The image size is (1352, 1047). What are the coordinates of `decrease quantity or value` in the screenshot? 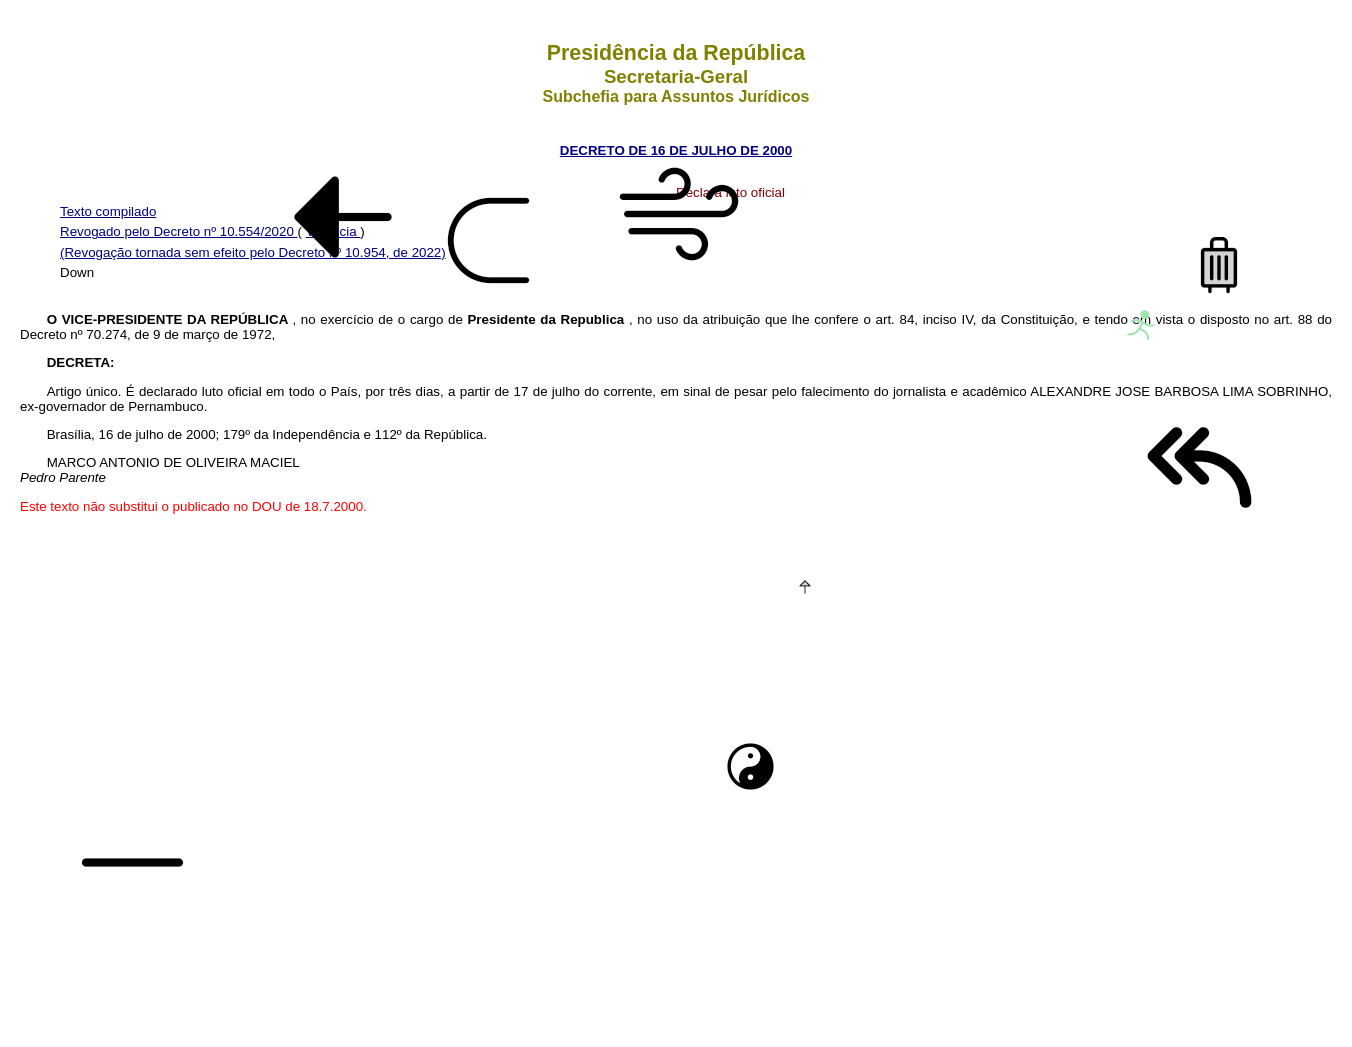 It's located at (132, 862).